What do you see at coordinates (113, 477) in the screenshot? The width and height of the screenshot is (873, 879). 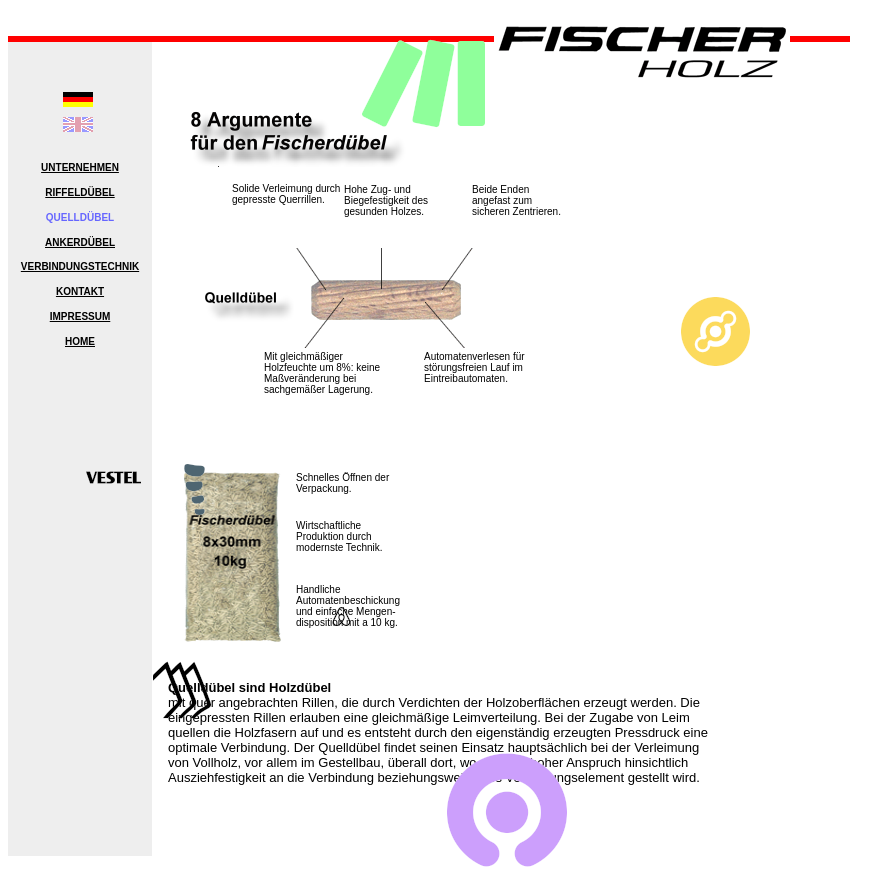 I see `vestel brand logo` at bounding box center [113, 477].